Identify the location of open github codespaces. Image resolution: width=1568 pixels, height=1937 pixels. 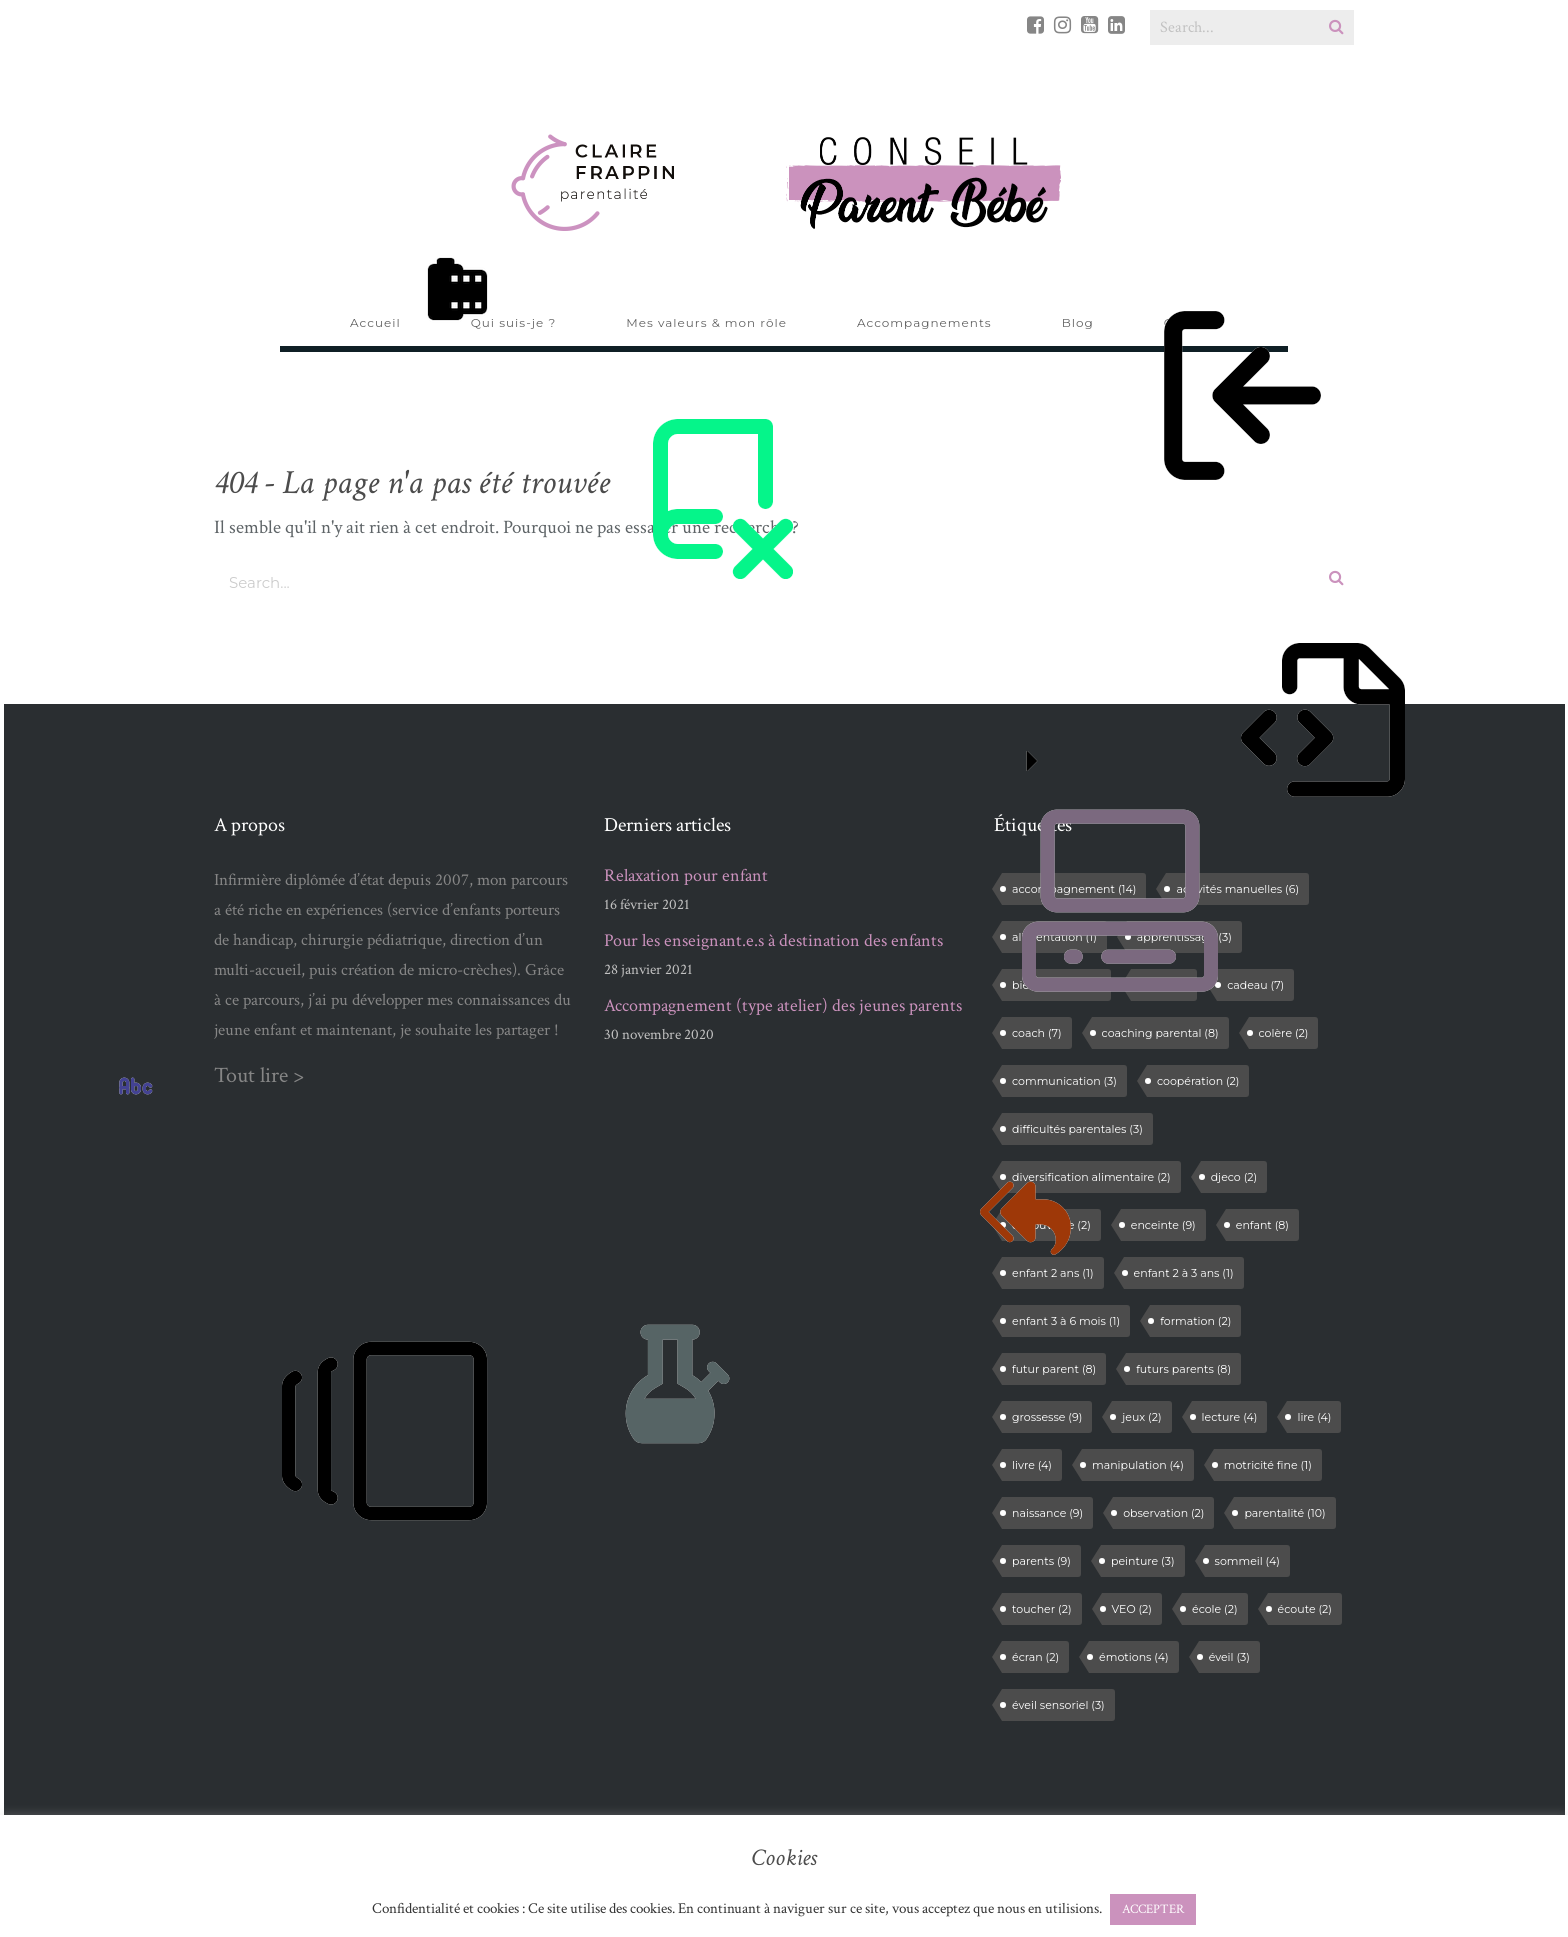
(1120, 903).